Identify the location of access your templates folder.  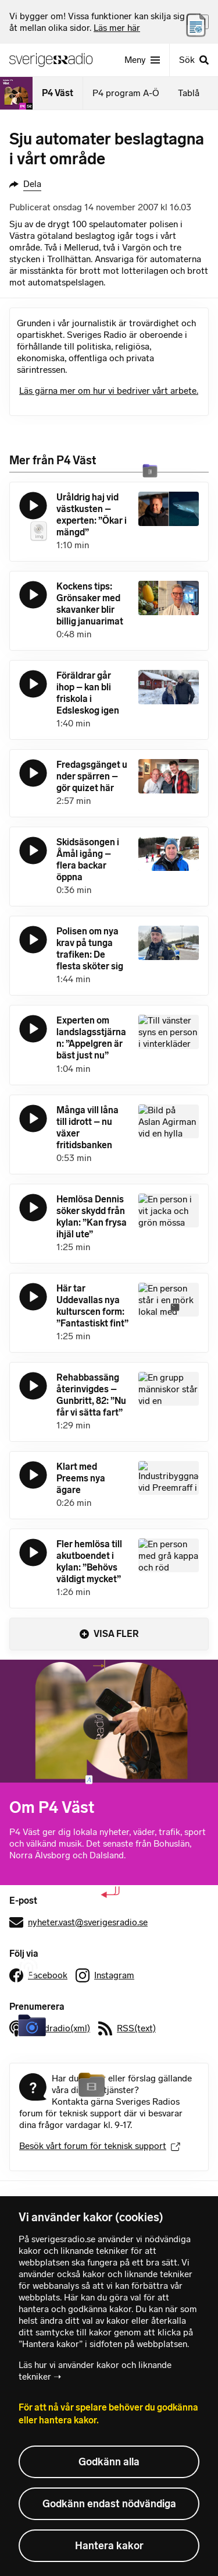
(150, 471).